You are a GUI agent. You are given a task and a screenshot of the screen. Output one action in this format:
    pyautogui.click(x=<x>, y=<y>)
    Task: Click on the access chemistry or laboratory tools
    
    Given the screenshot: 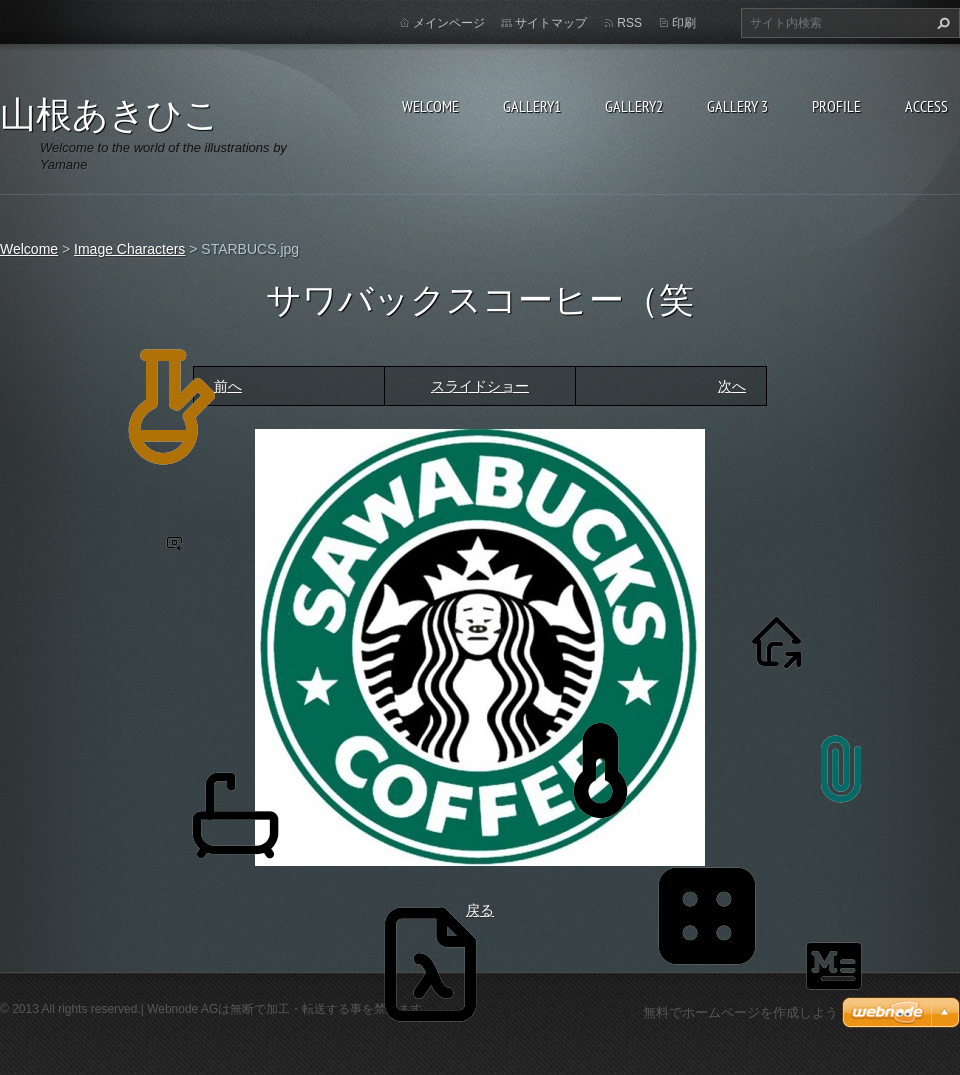 What is the action you would take?
    pyautogui.click(x=169, y=407)
    